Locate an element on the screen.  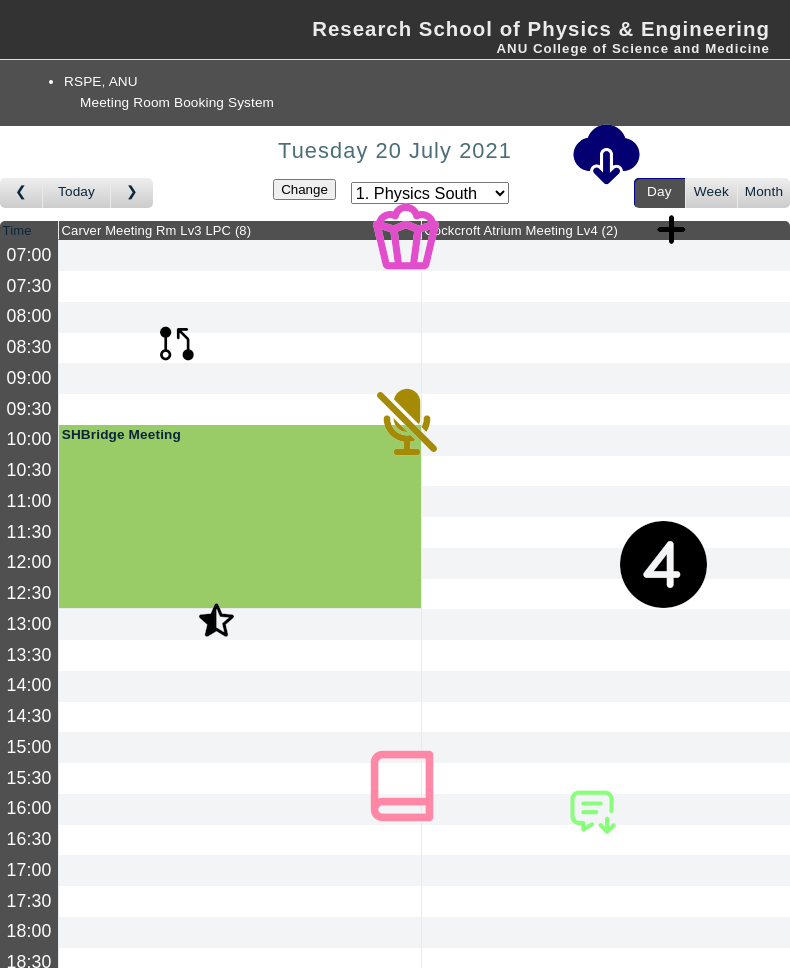
microphone is muted is located at coordinates (407, 422).